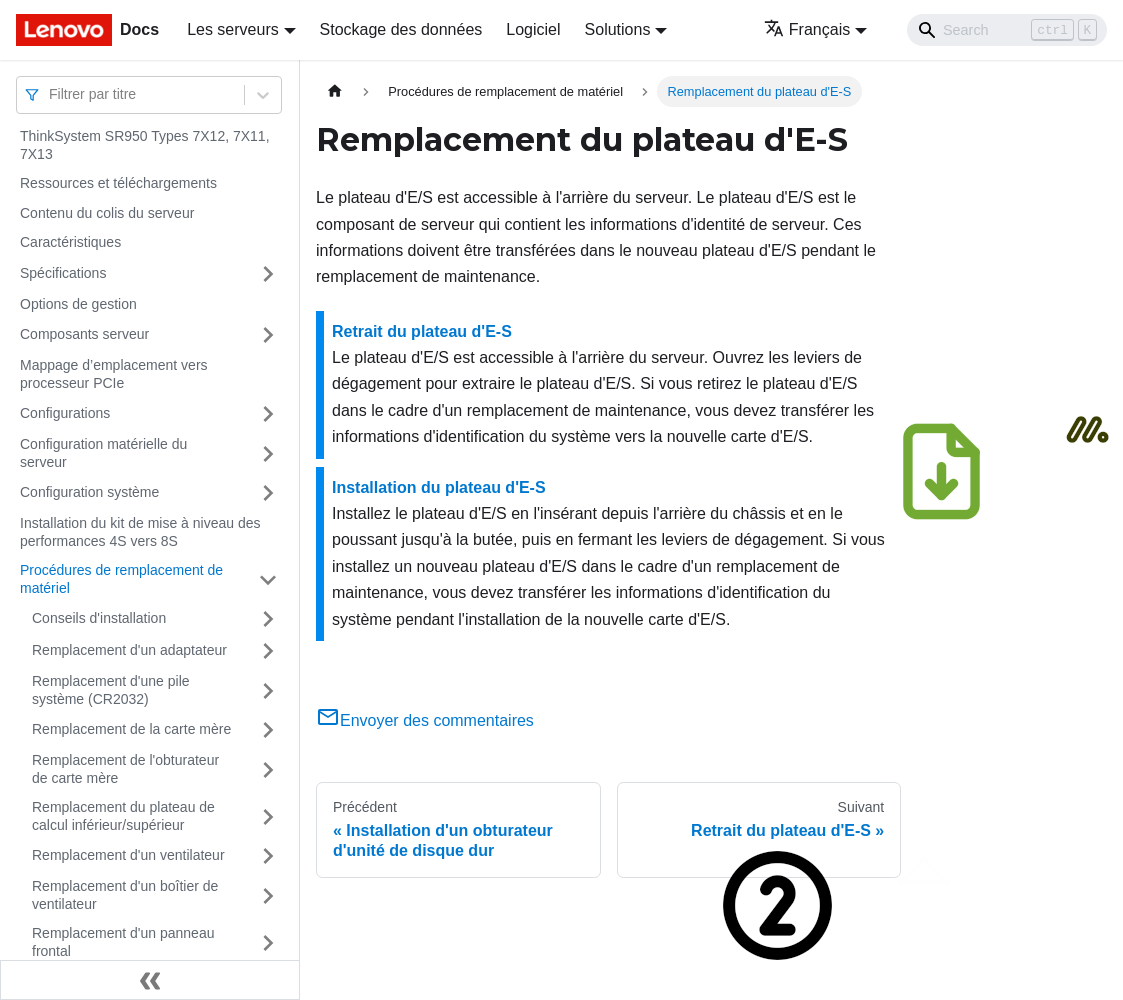 Image resolution: width=1123 pixels, height=1000 pixels. Describe the element at coordinates (1086, 429) in the screenshot. I see `open monday.com workspace` at that location.